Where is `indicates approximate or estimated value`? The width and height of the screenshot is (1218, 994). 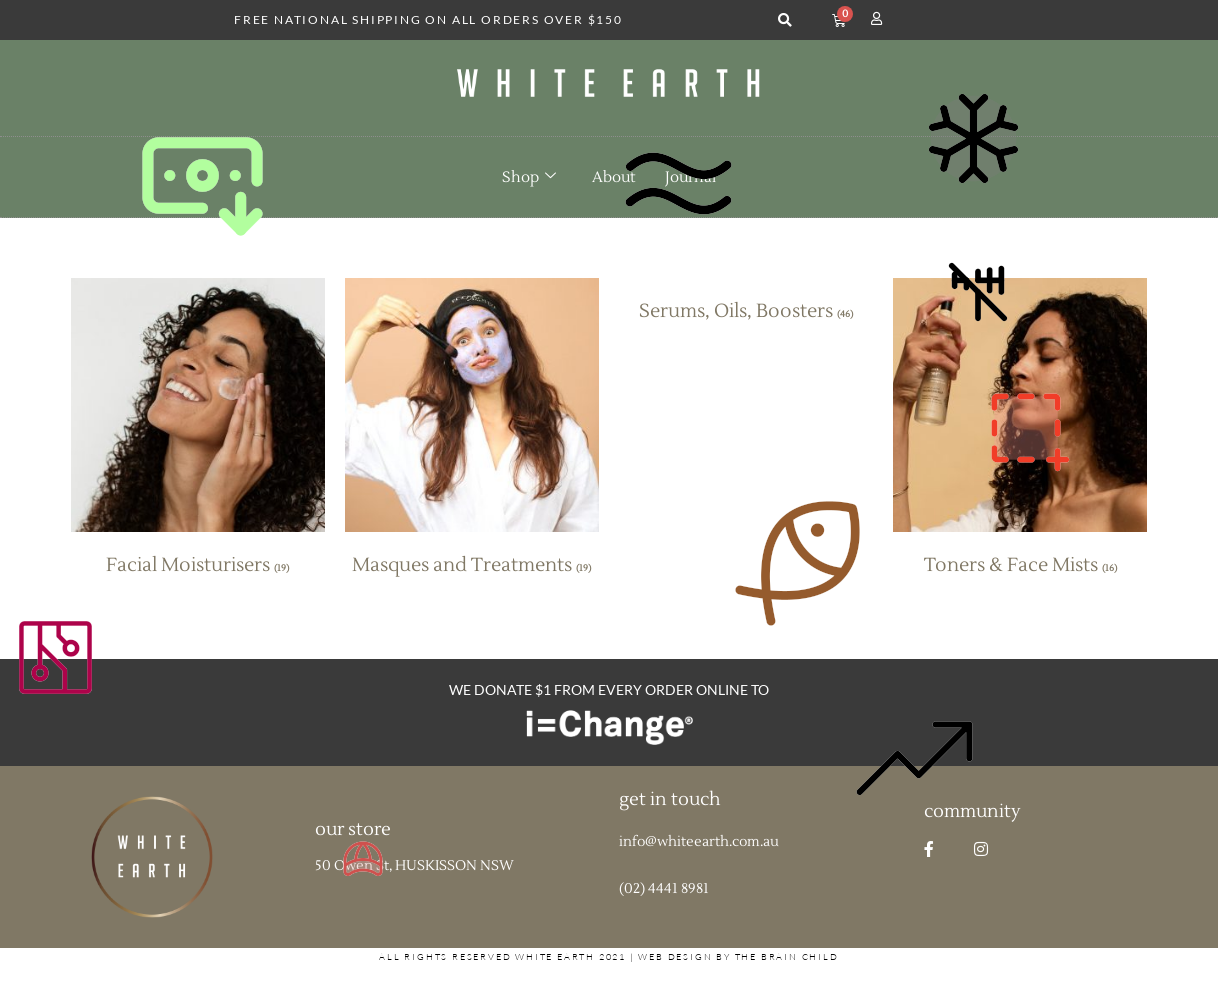 indicates approximate or estimated value is located at coordinates (678, 183).